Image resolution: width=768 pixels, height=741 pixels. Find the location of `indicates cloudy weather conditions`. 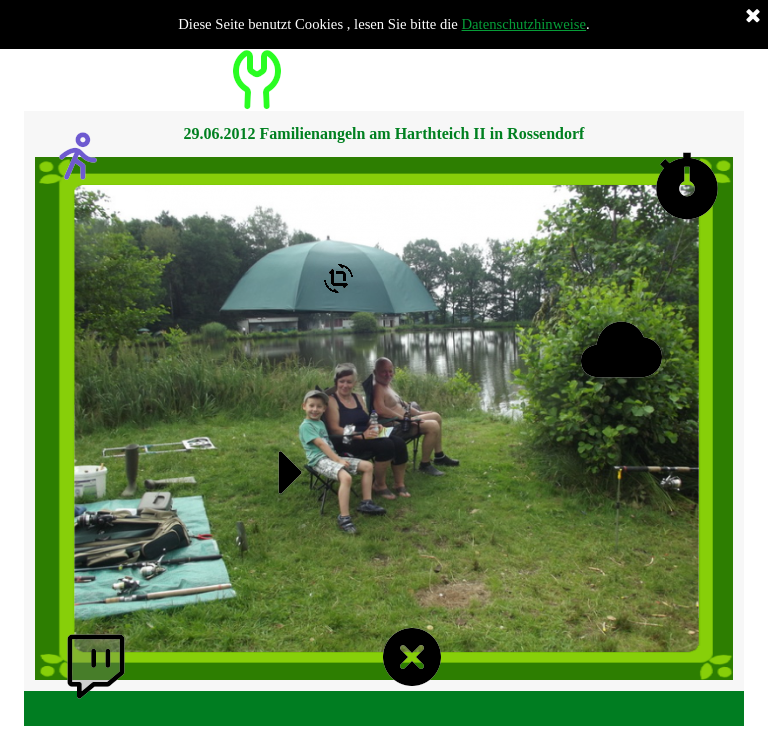

indicates cloudy weather conditions is located at coordinates (621, 349).